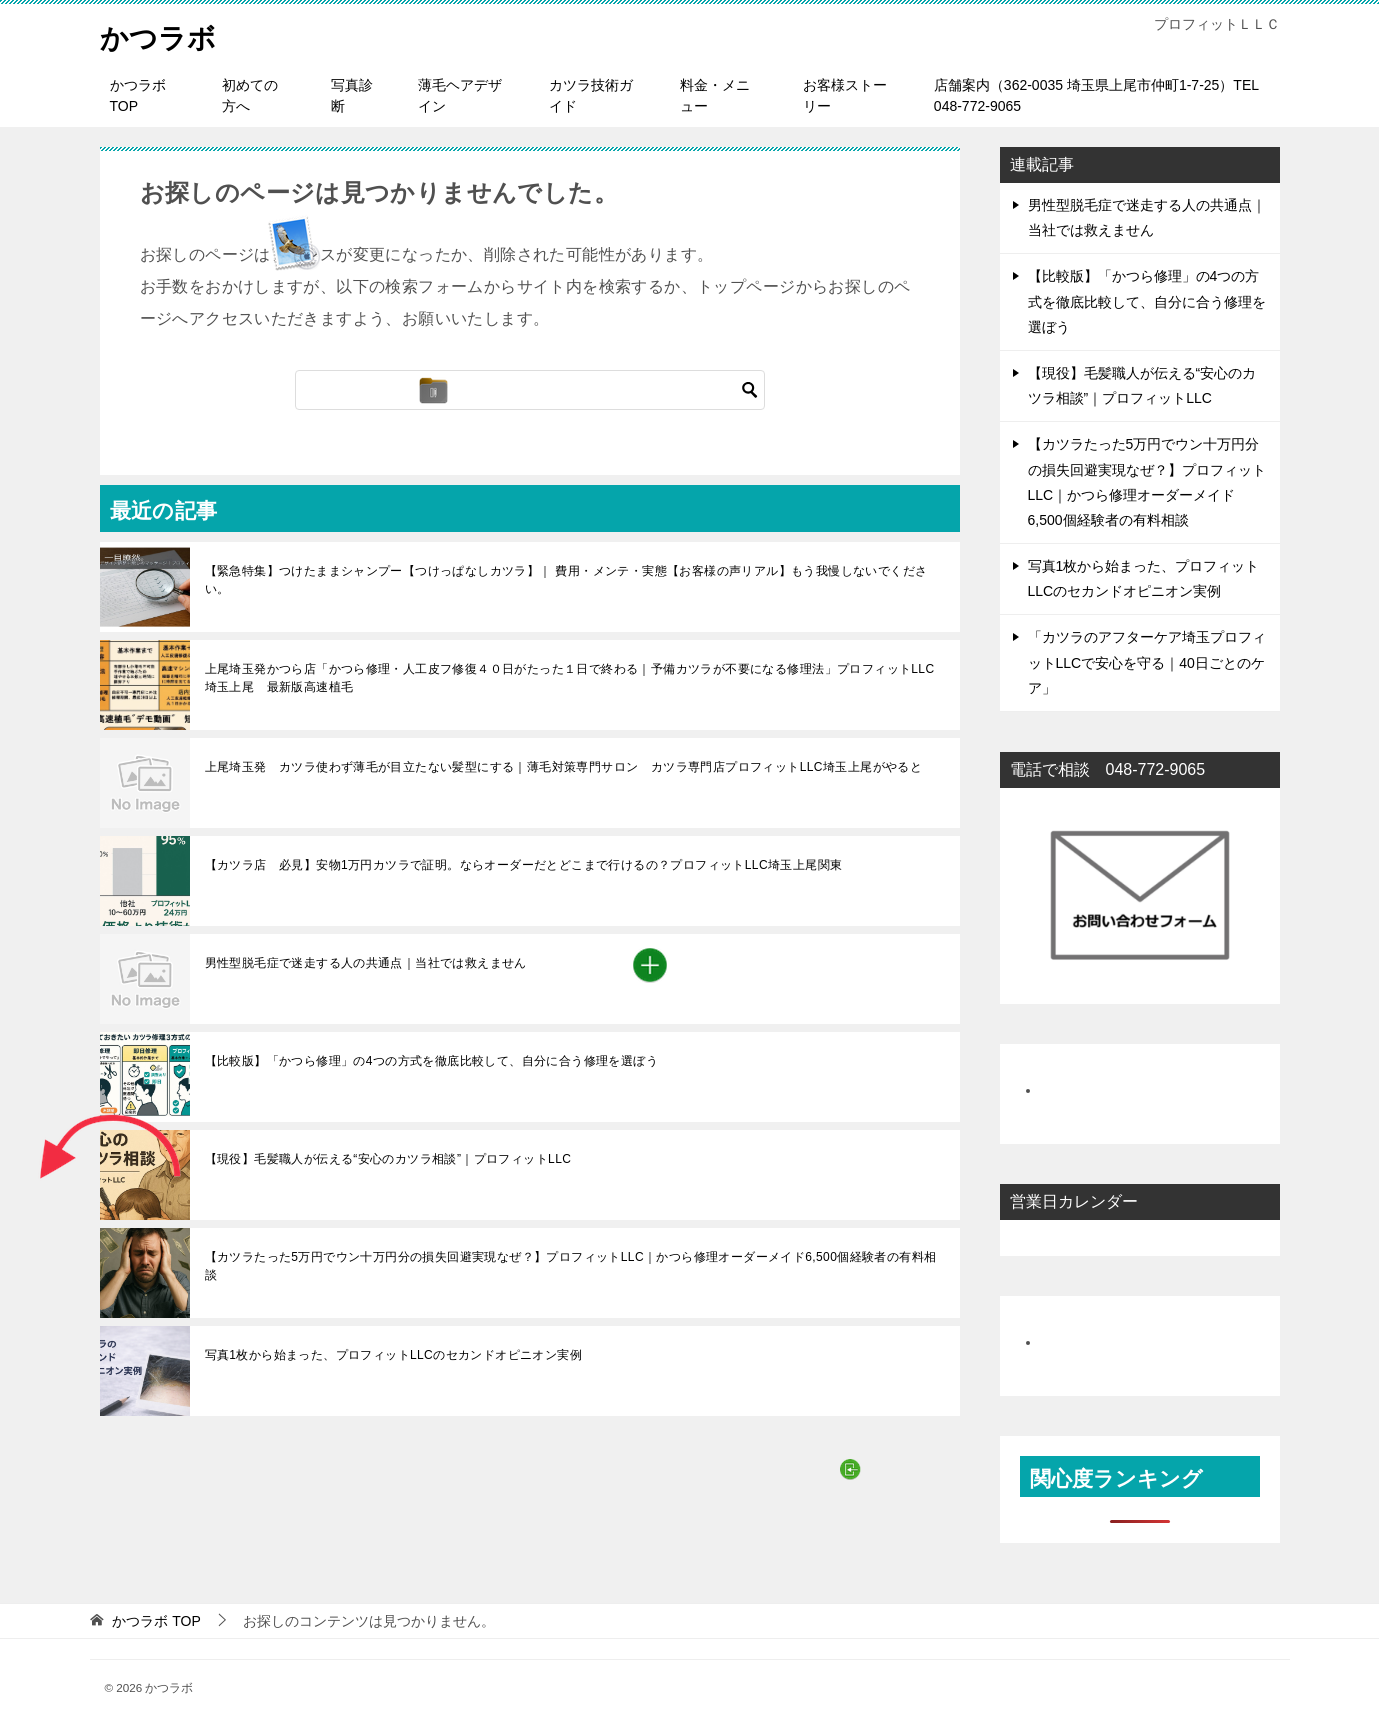 This screenshot has width=1379, height=1735. What do you see at coordinates (292, 242) in the screenshot?
I see `share content via email` at bounding box center [292, 242].